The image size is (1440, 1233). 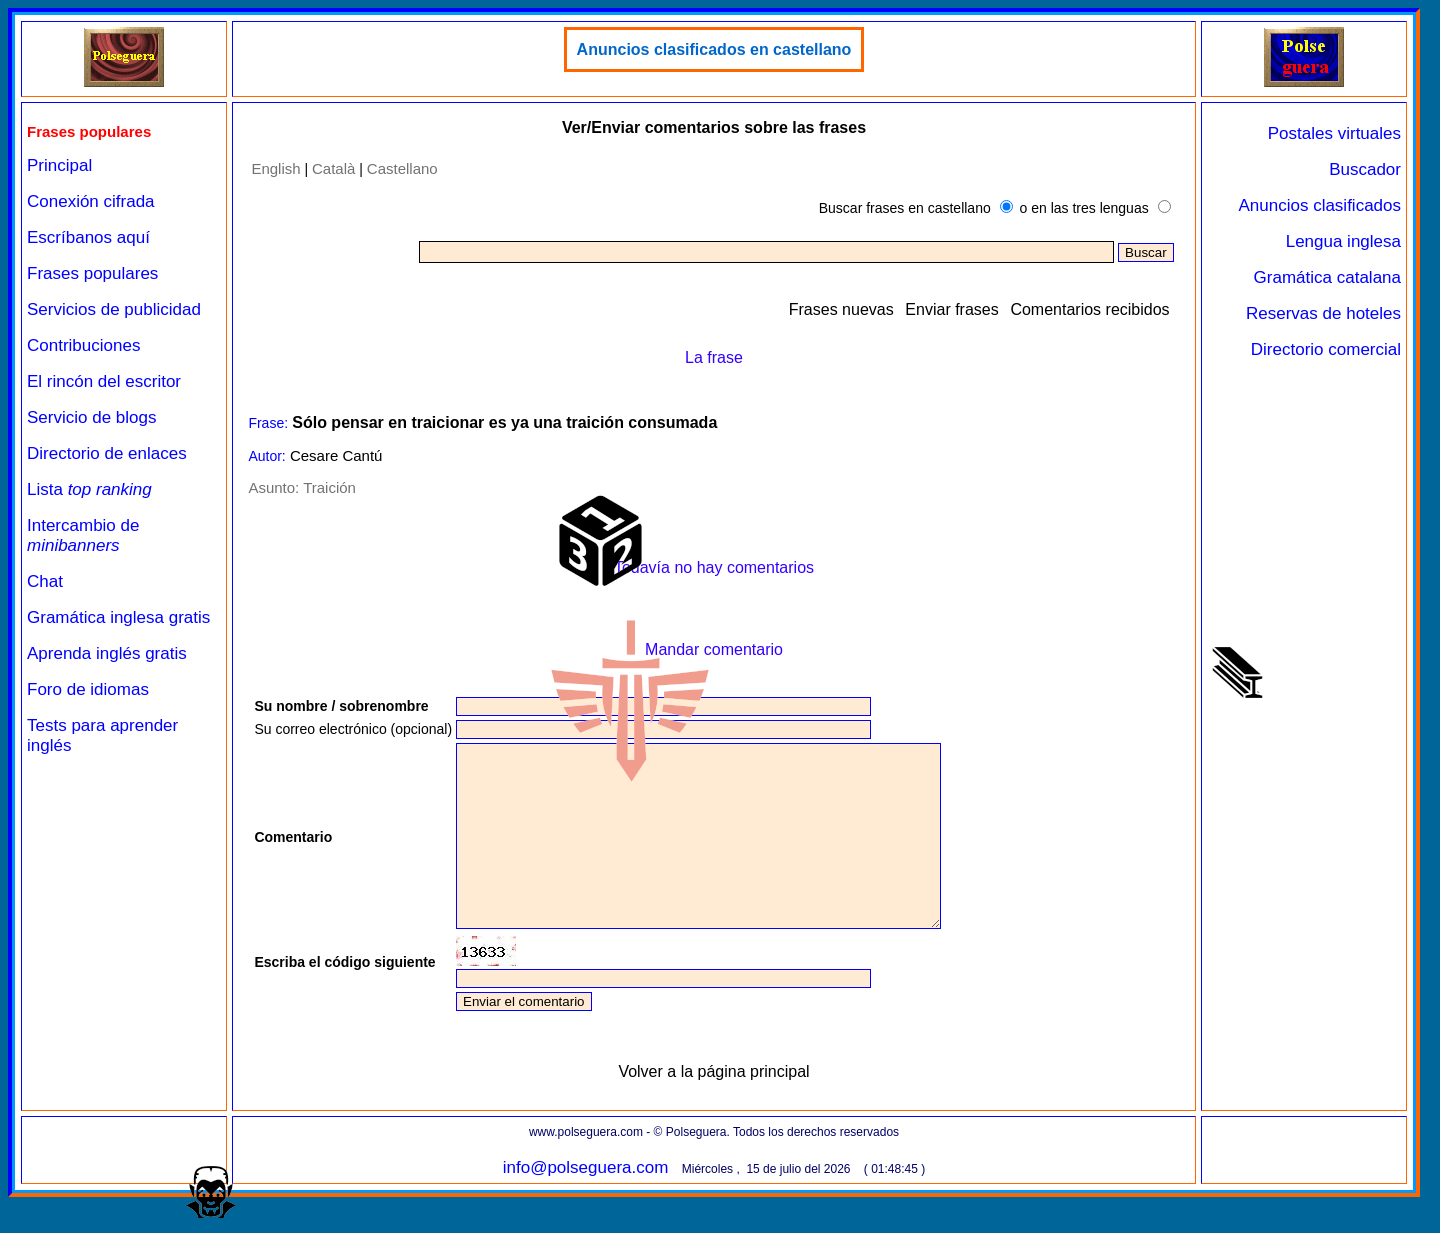 I want to click on roll dice or generate random number, so click(x=600, y=541).